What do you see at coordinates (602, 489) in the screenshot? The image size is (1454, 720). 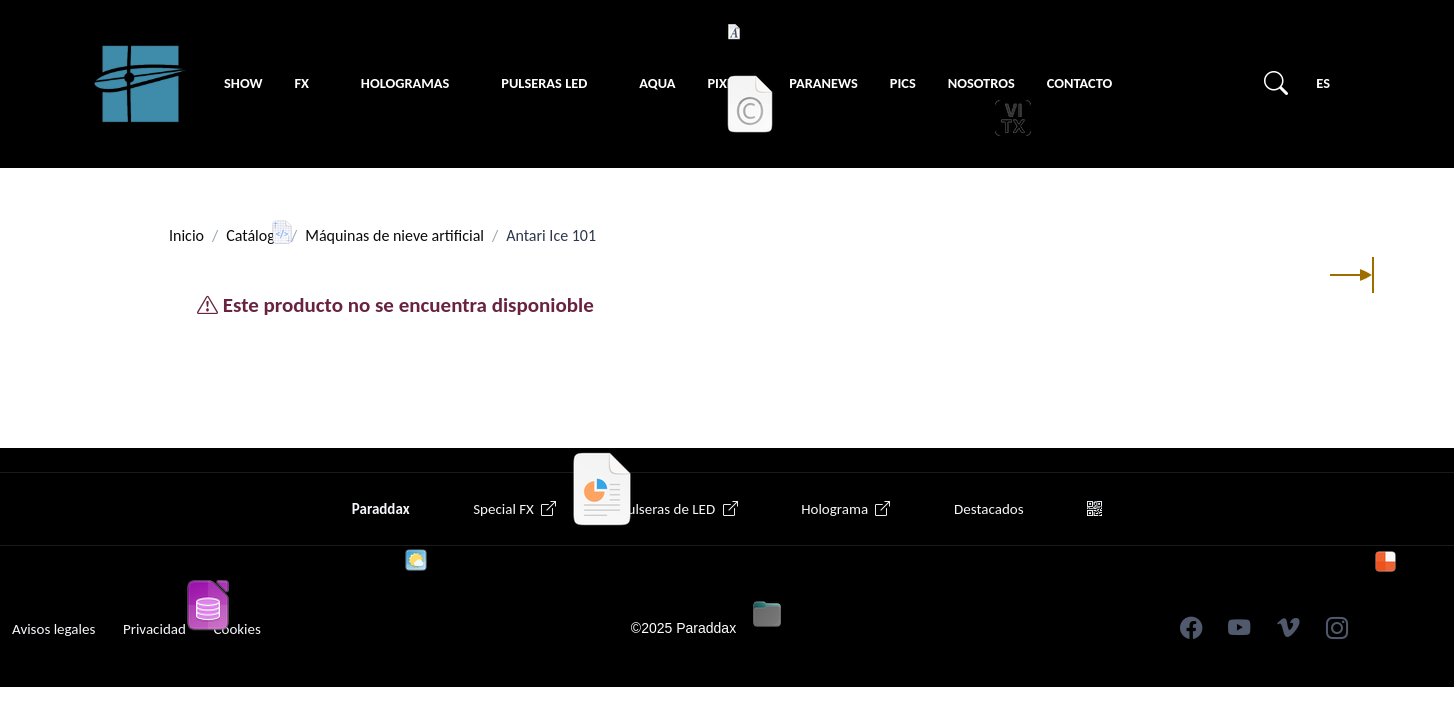 I see `open a presentation file` at bounding box center [602, 489].